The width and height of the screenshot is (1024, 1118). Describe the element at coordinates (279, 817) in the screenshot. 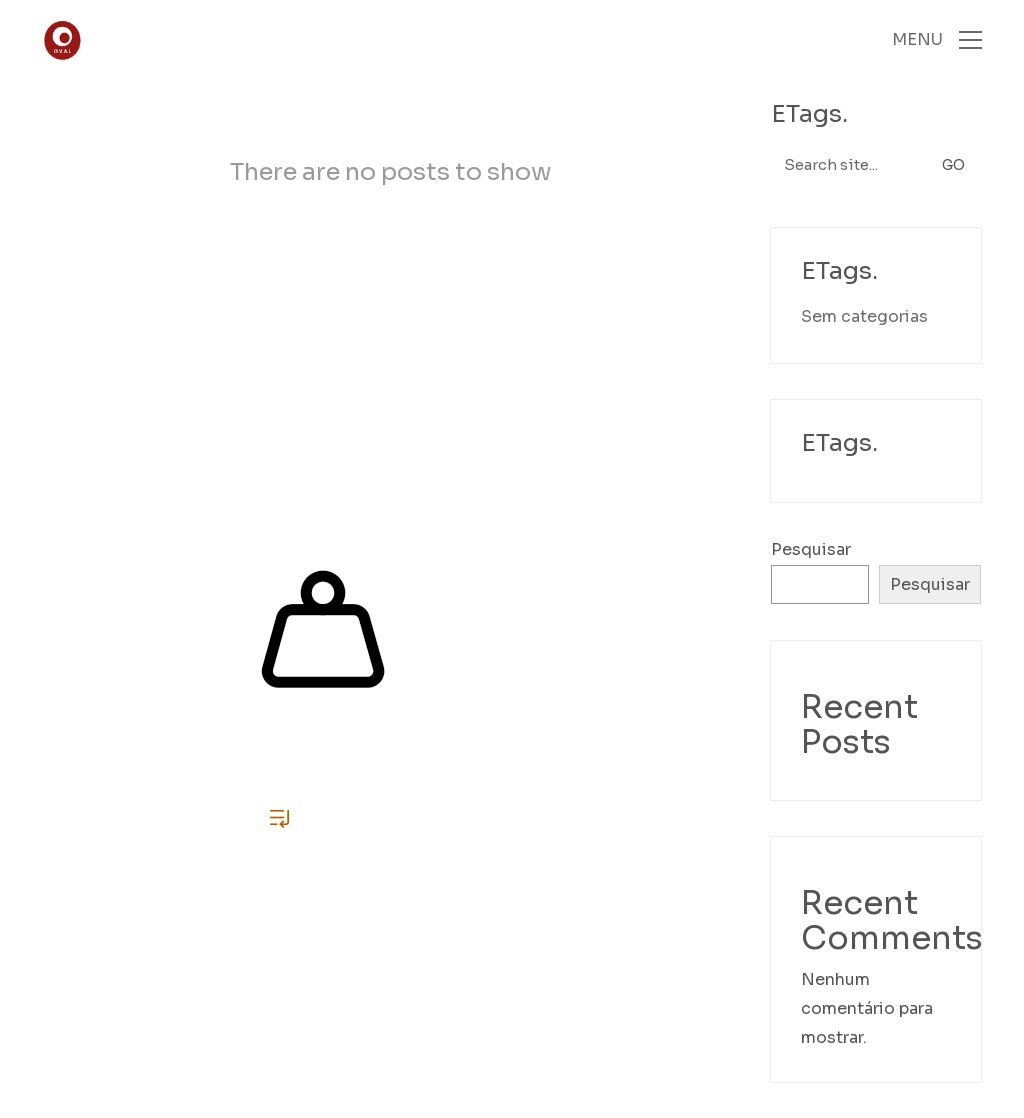

I see `move item to end of list` at that location.